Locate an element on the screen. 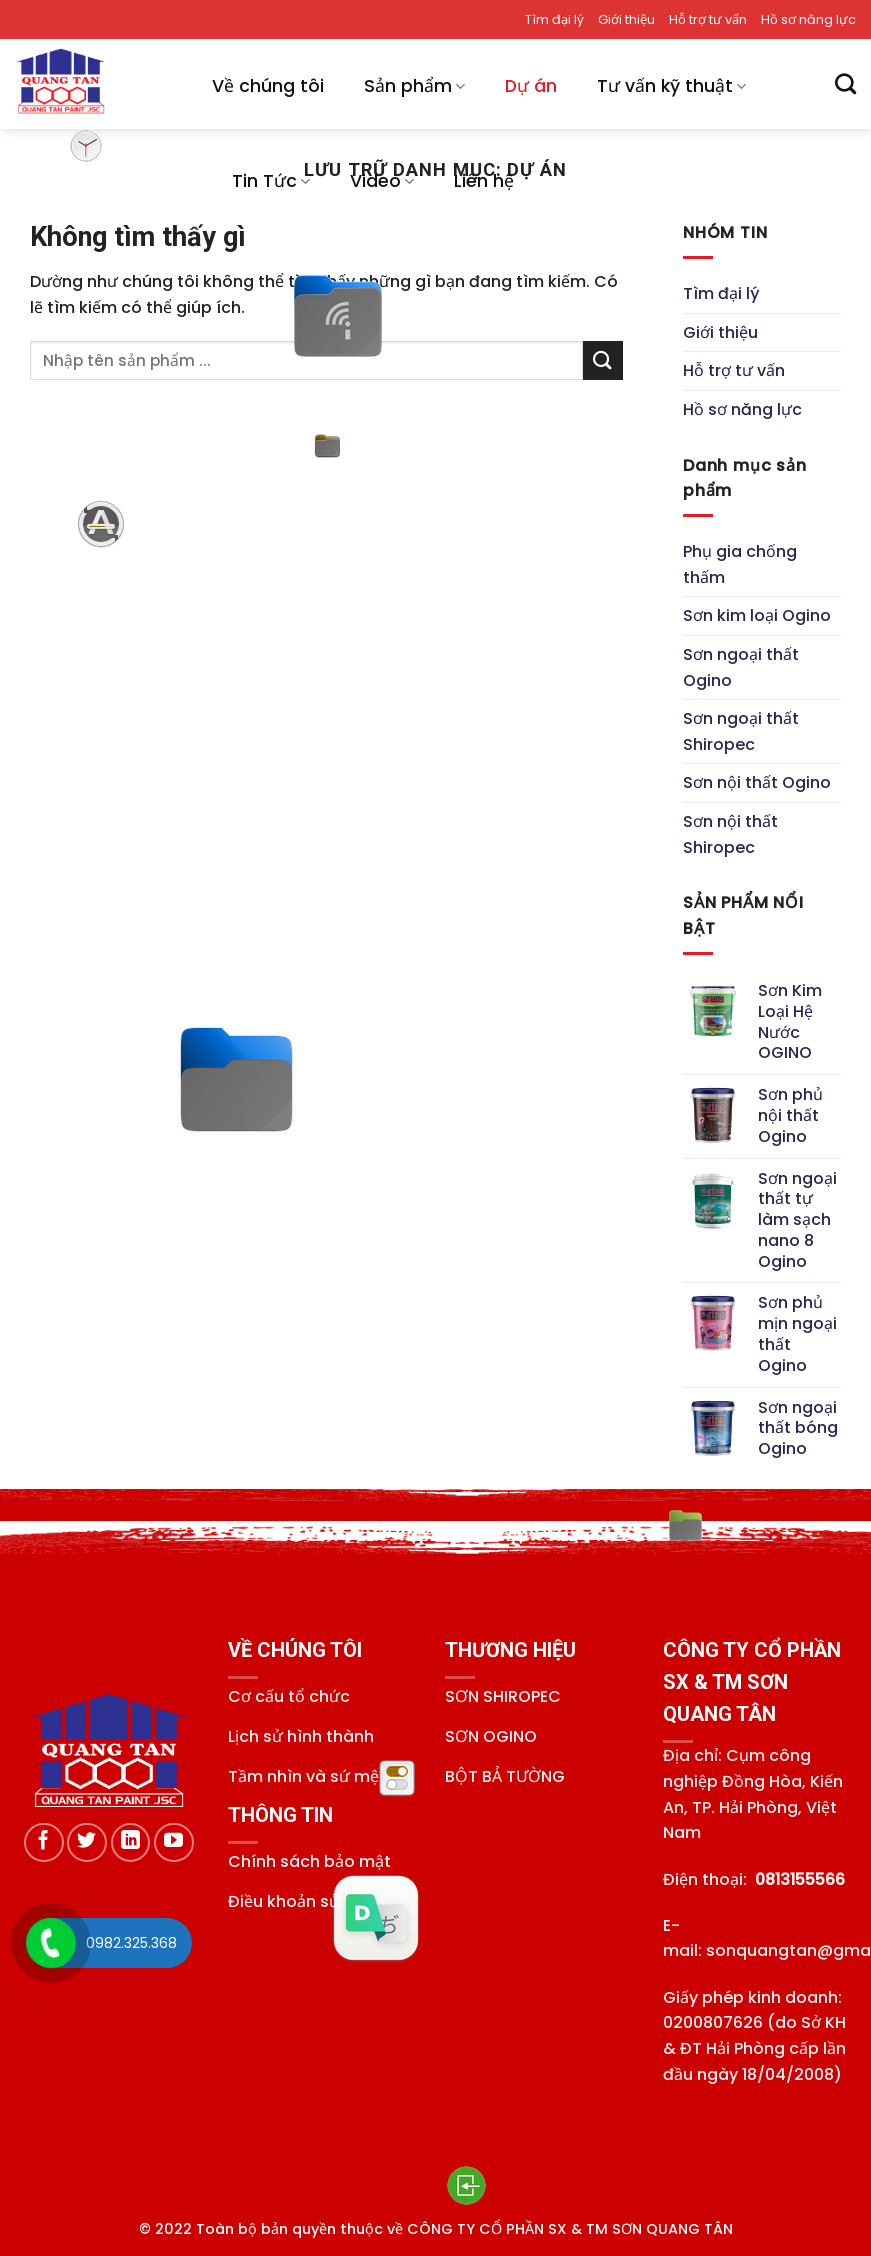  open the software update application is located at coordinates (101, 524).